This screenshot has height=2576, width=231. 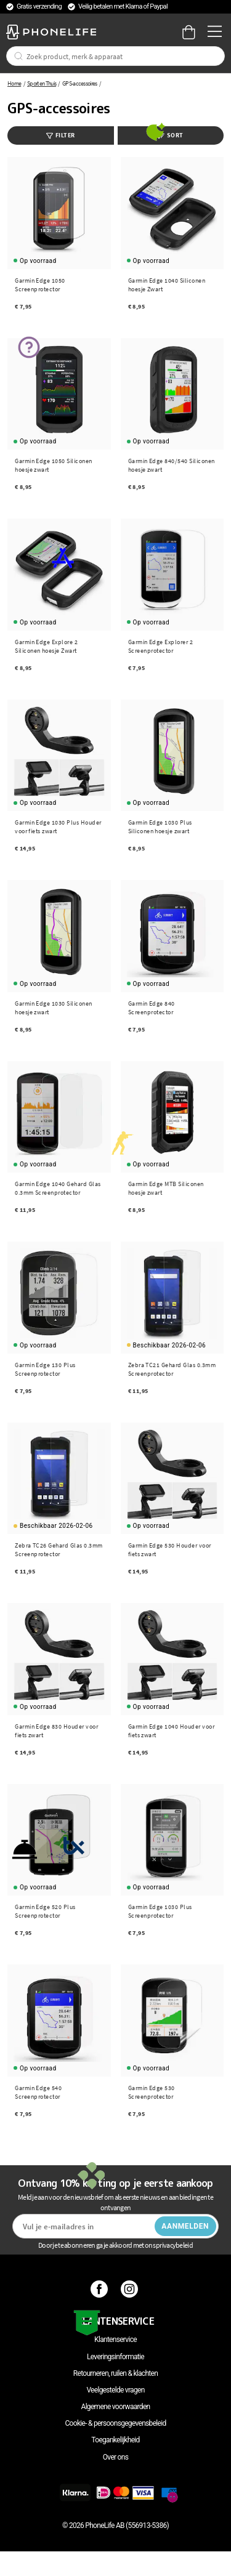 I want to click on launch counter-strike game, so click(x=123, y=1143).